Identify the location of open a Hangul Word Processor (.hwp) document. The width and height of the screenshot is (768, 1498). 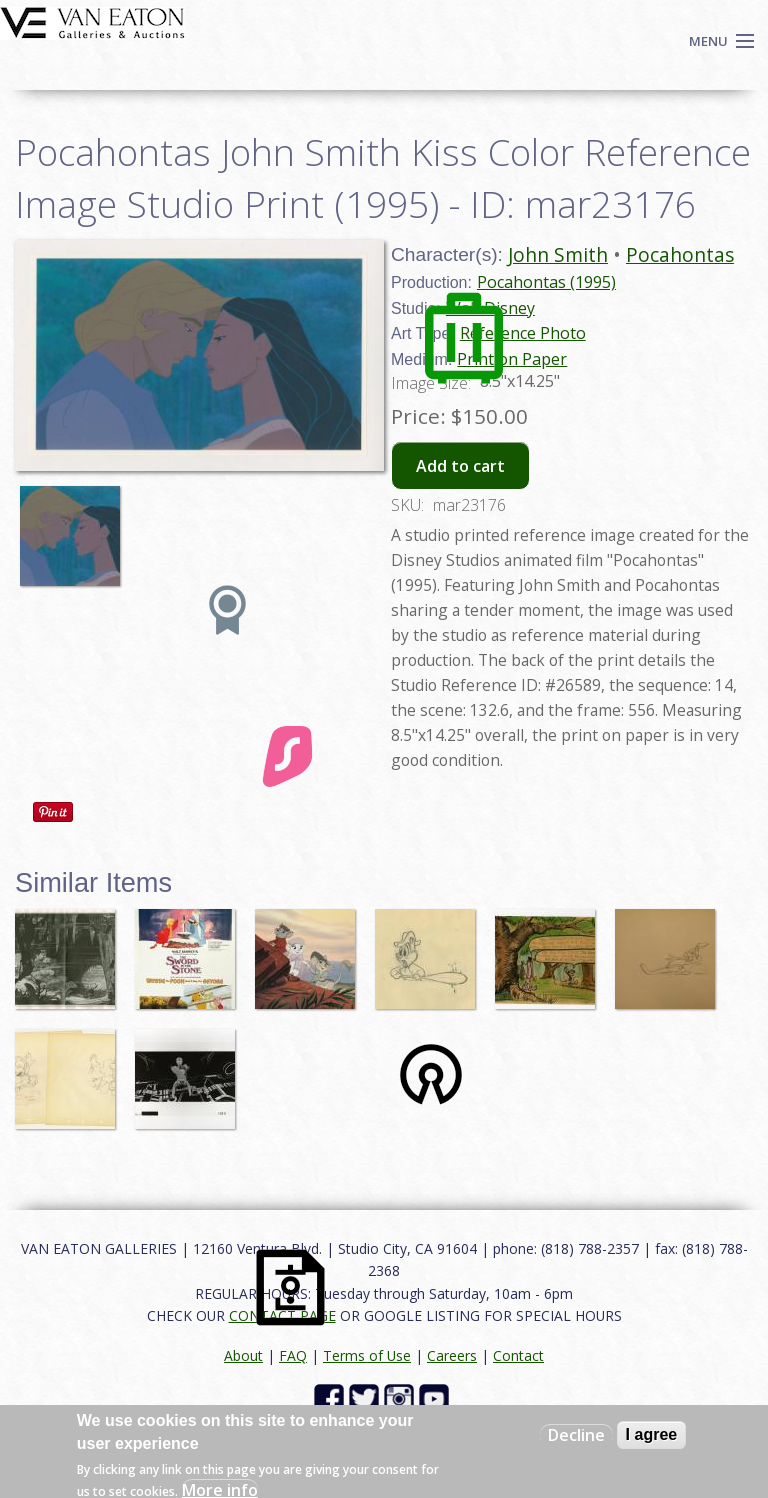
(290, 1287).